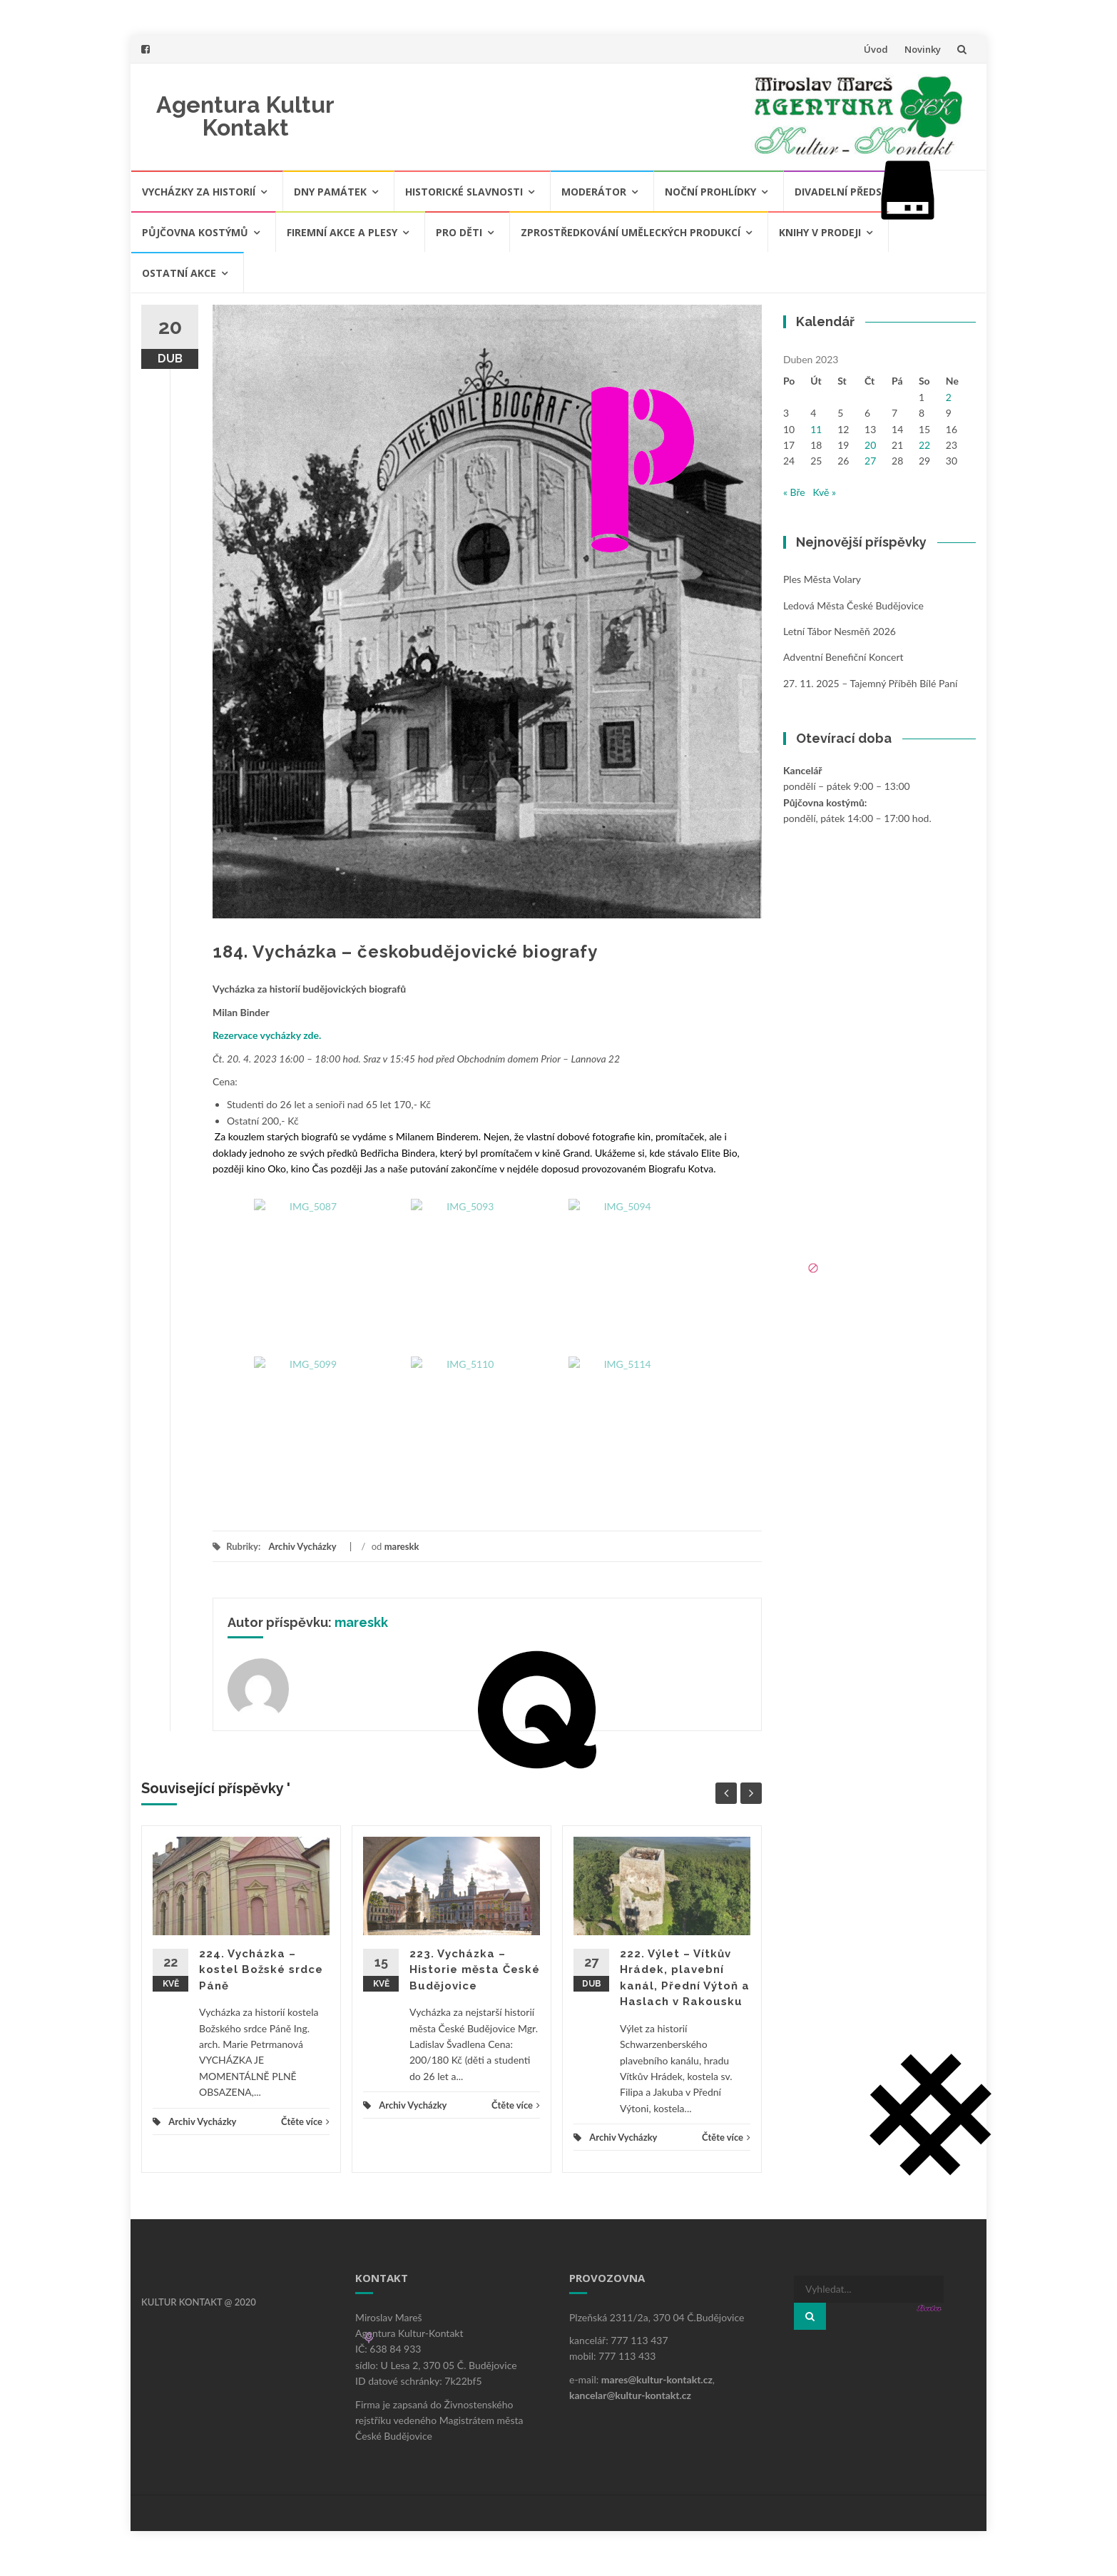  Describe the element at coordinates (537, 1710) in the screenshot. I see `open qase test management platform` at that location.